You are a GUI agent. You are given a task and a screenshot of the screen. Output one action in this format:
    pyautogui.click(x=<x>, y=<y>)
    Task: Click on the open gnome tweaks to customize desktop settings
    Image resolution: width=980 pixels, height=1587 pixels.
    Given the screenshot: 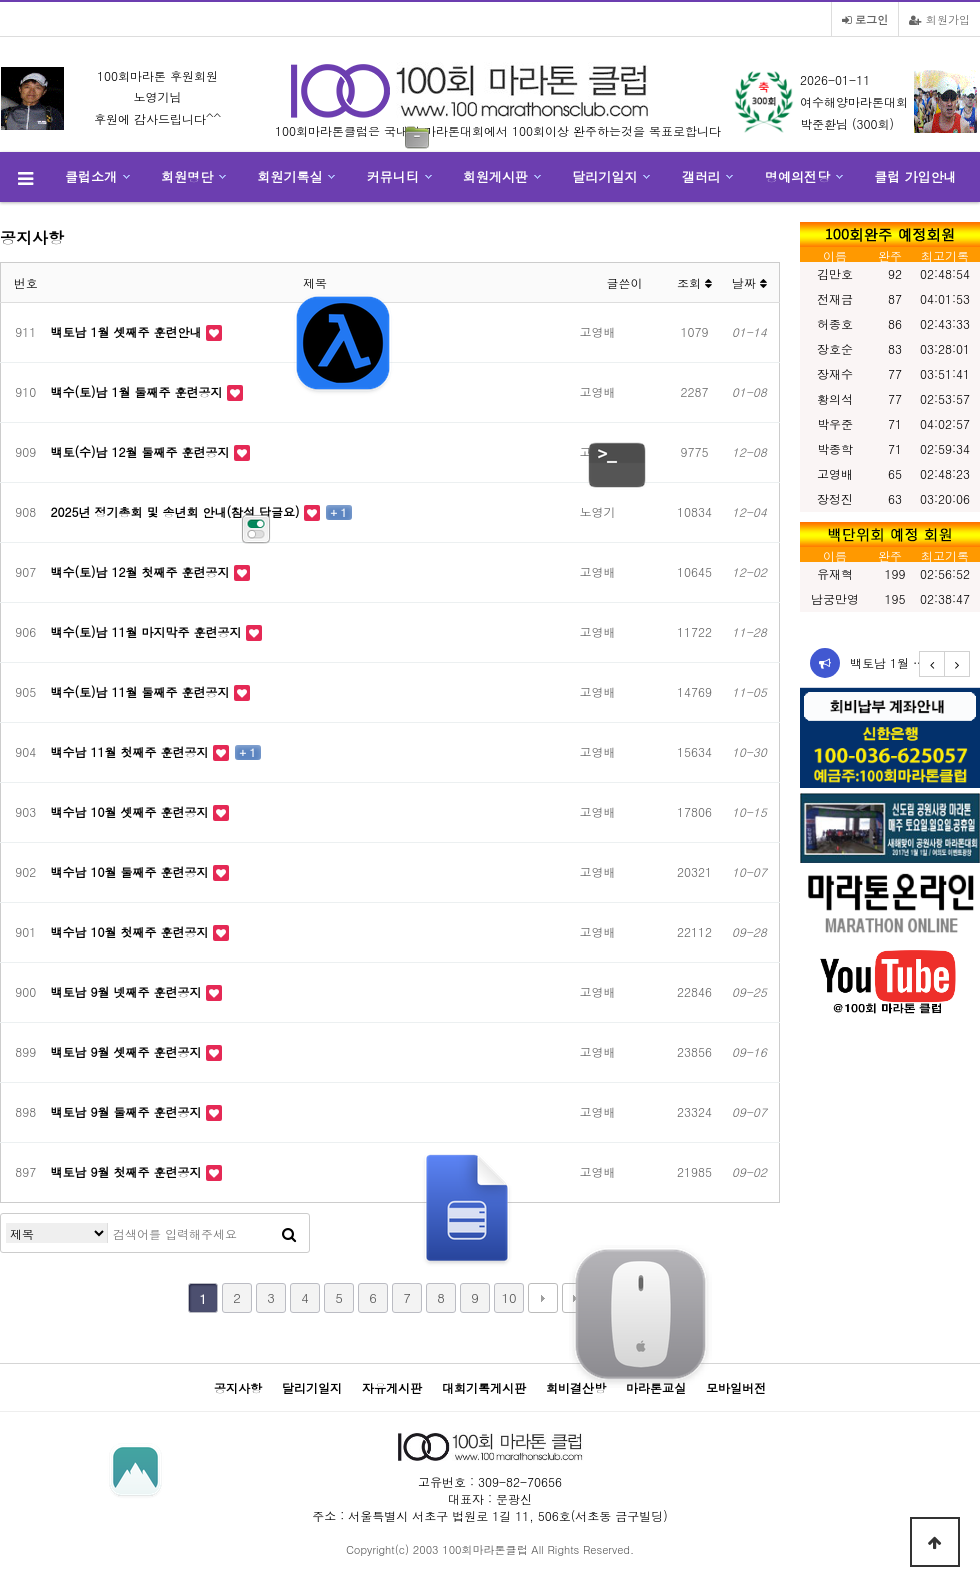 What is the action you would take?
    pyautogui.click(x=256, y=529)
    